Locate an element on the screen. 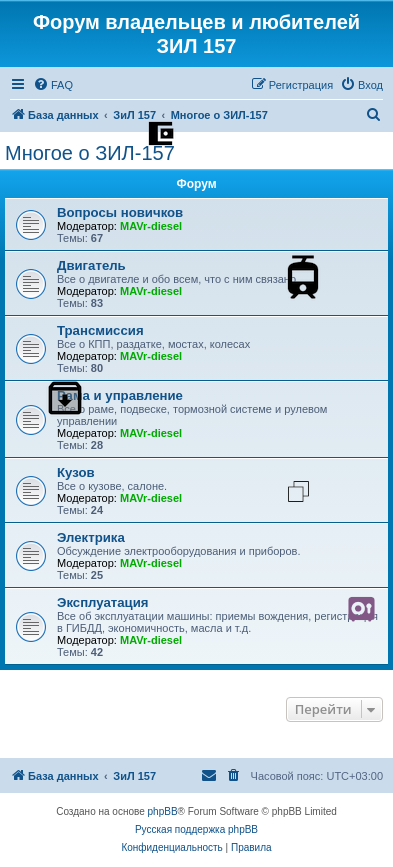 The image size is (393, 867). archive selected items is located at coordinates (65, 398).